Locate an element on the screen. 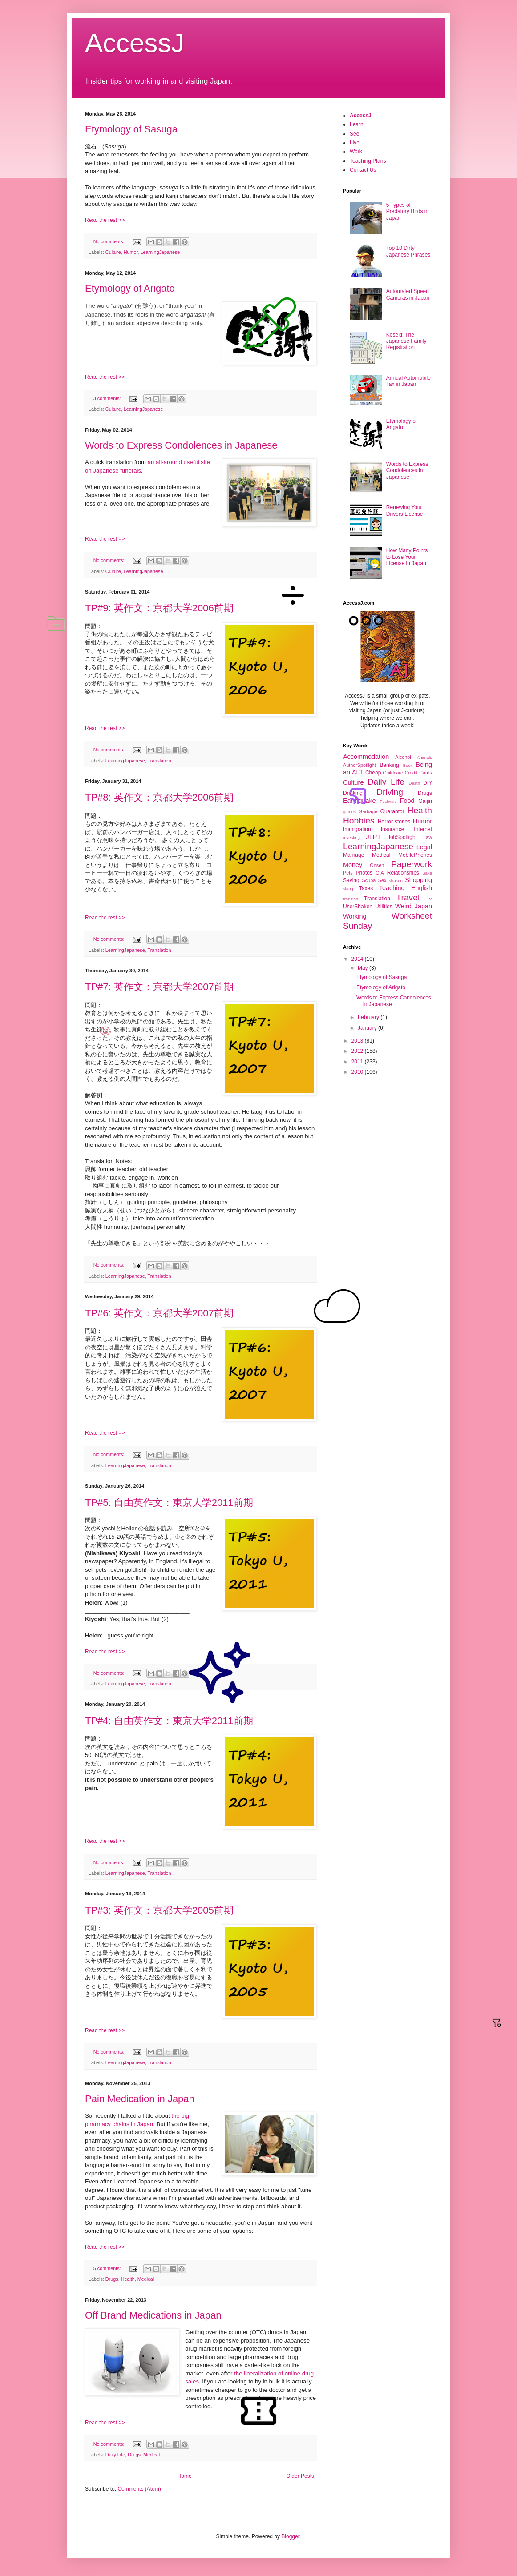 The image size is (517, 2576). cast media to a nearby device is located at coordinates (358, 796).